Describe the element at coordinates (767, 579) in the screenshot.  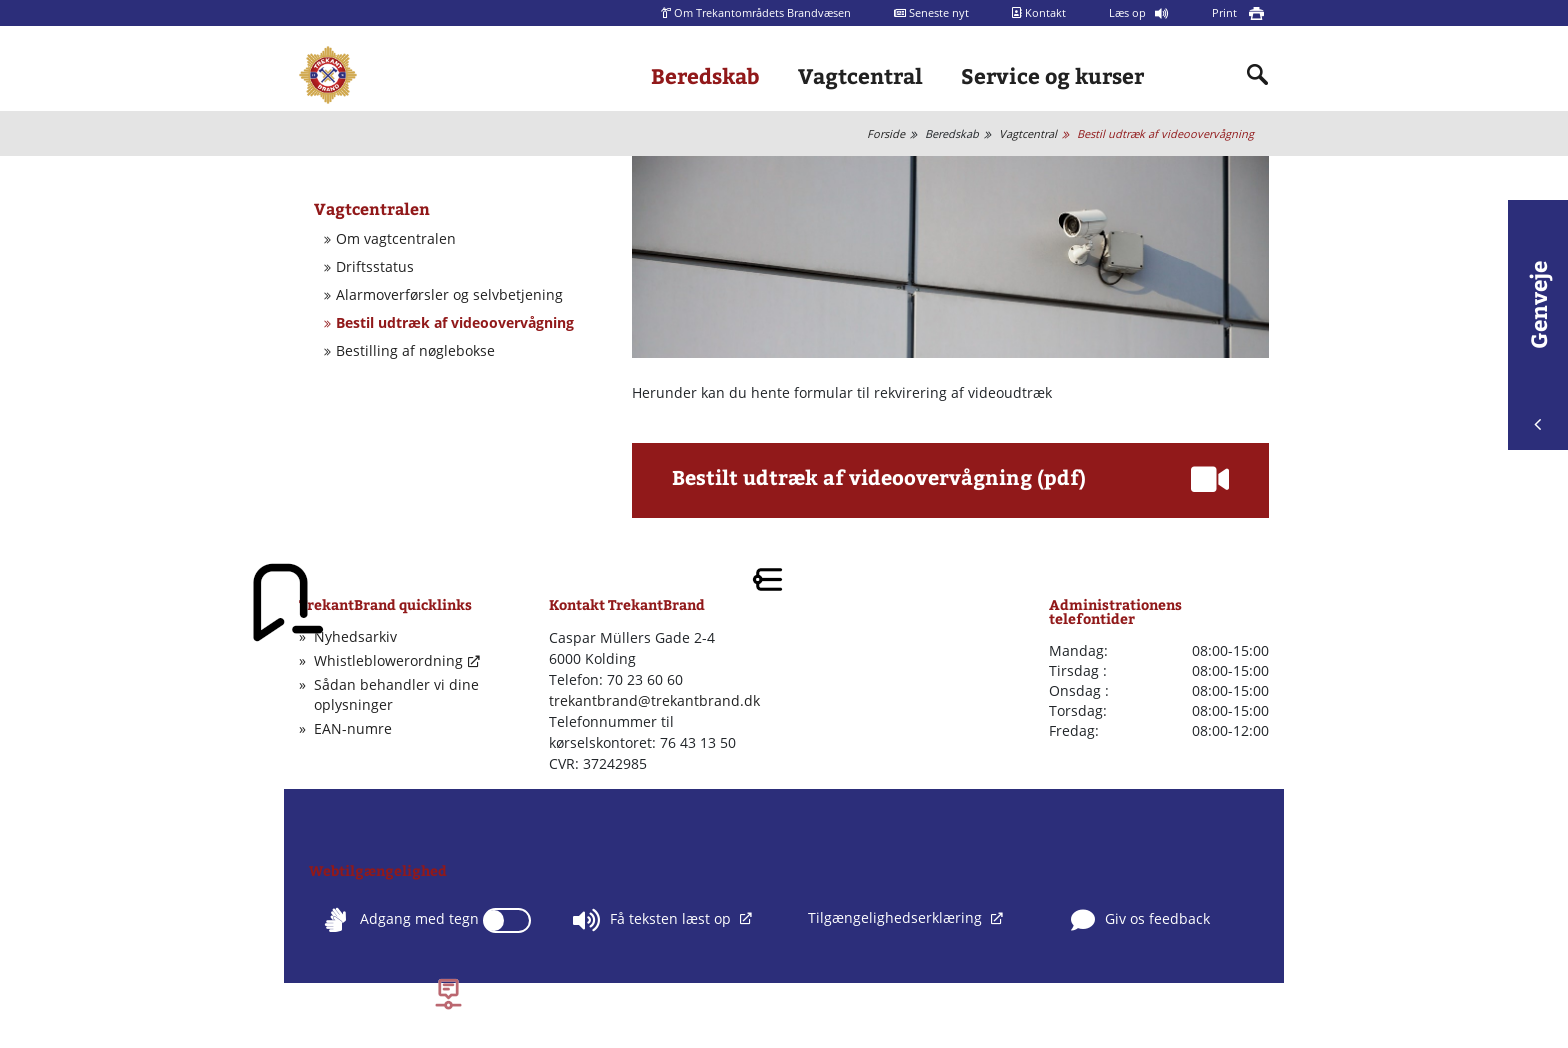
I see `adjust text alignment settings` at that location.